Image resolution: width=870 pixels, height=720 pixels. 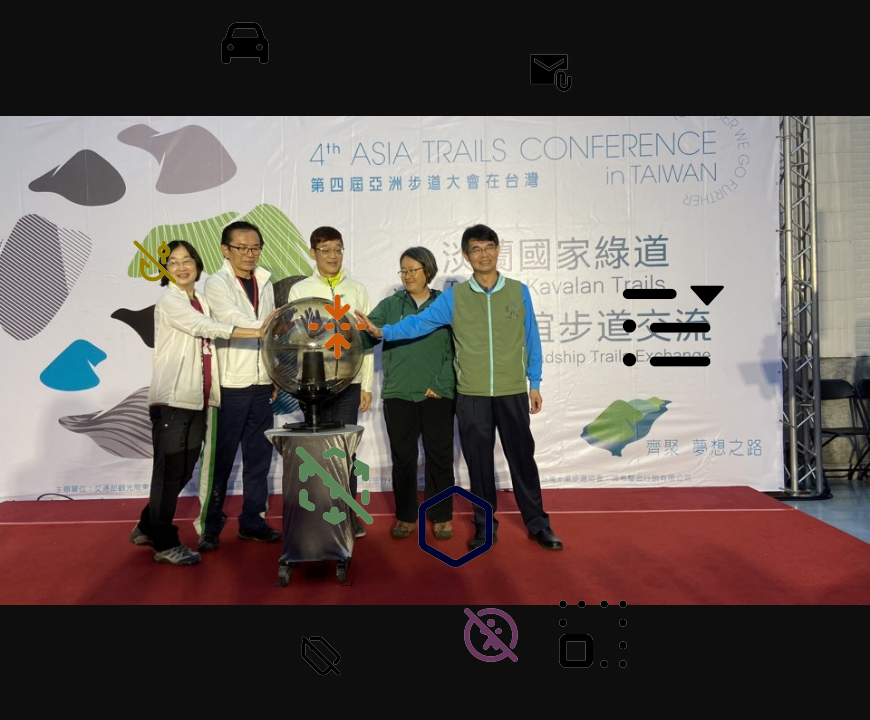 I want to click on select multiple items from a list, so click(x=670, y=326).